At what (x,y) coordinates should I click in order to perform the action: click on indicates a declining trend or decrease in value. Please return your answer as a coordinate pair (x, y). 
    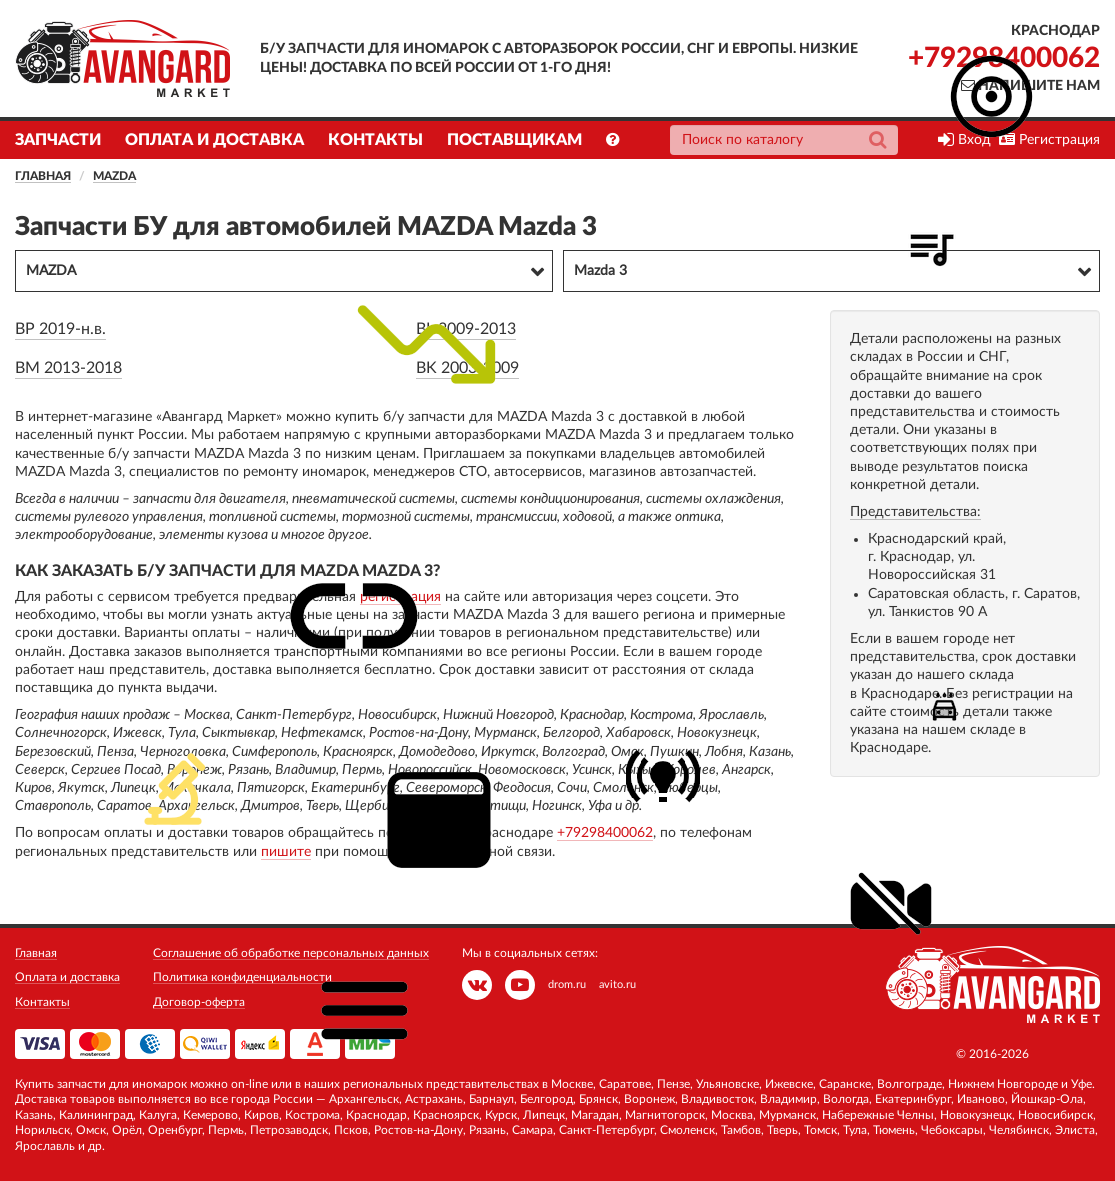
    Looking at the image, I should click on (426, 344).